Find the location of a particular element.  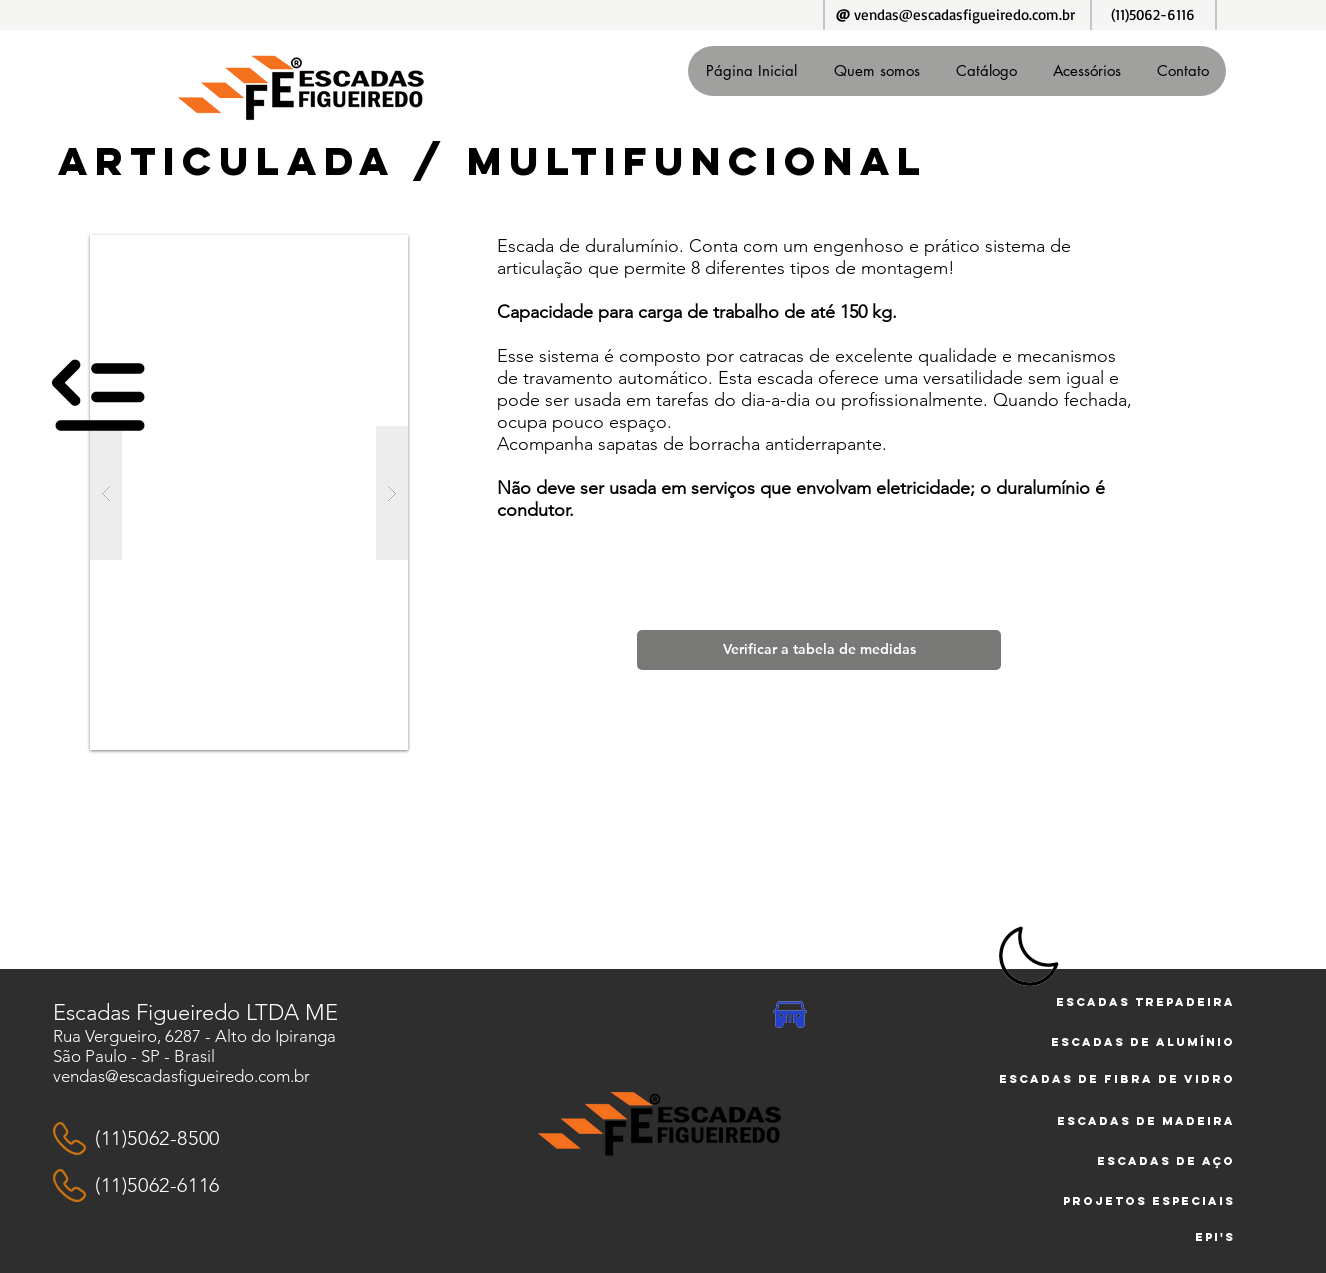

toggle dark mode or night theme is located at coordinates (1027, 958).